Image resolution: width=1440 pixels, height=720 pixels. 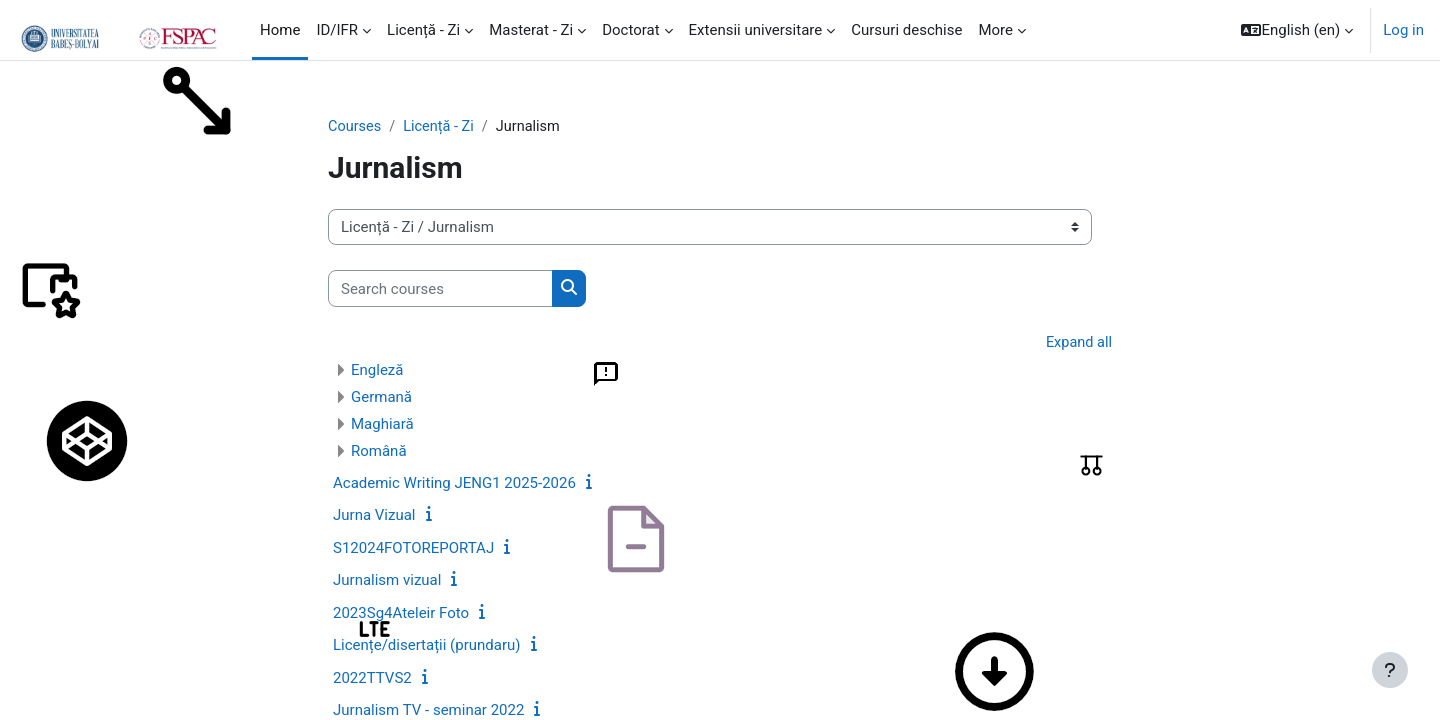 I want to click on favorite or star a connected device, so click(x=50, y=288).